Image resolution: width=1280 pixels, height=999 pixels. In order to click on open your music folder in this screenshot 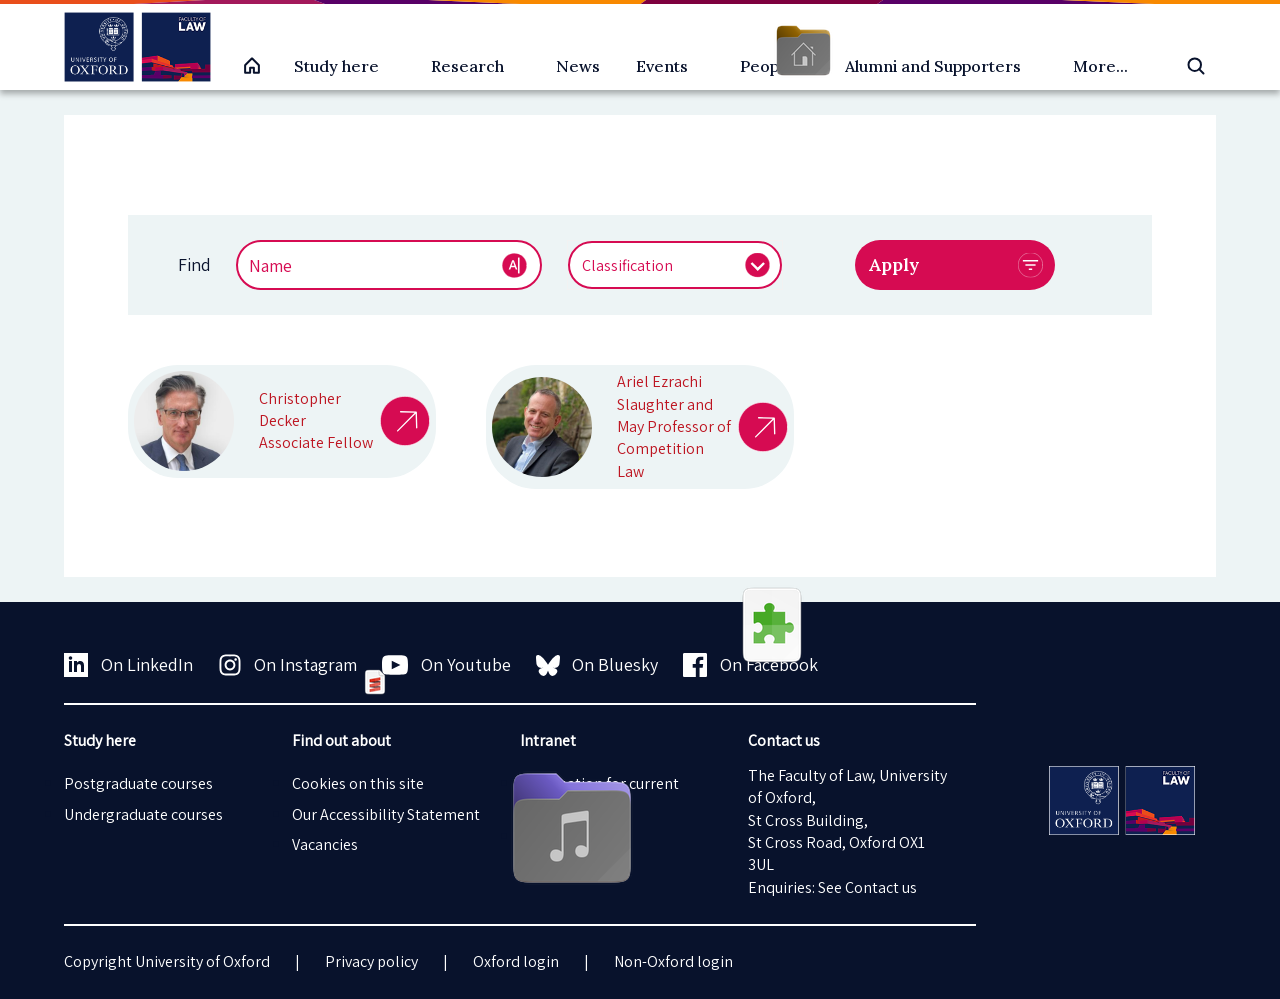, I will do `click(572, 828)`.